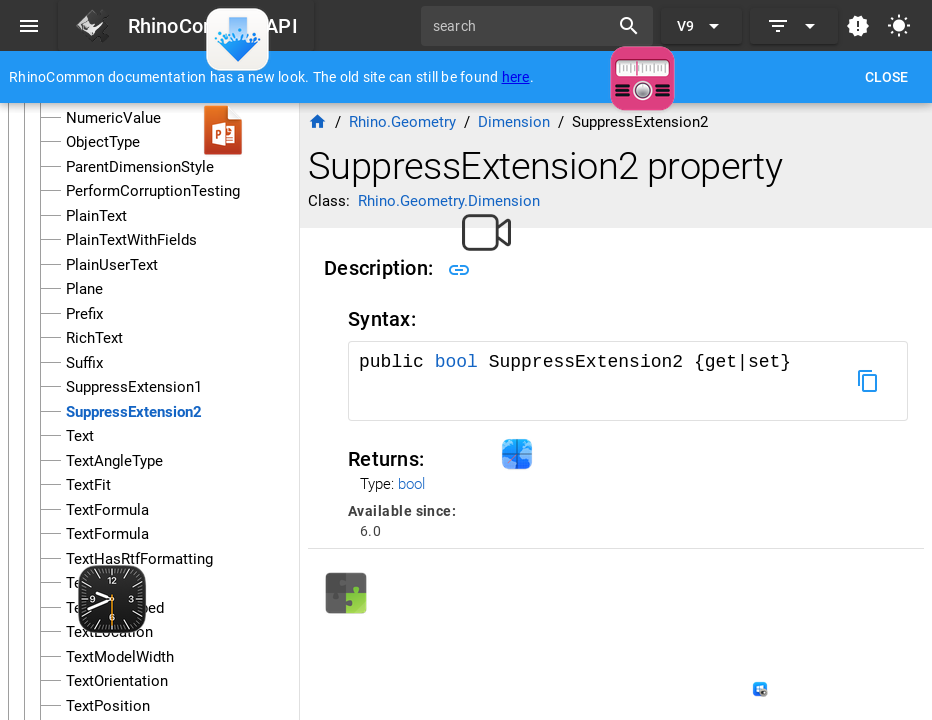 This screenshot has width=932, height=720. Describe the element at coordinates (760, 689) in the screenshot. I see `launch winetricks to configure wine settings` at that location.